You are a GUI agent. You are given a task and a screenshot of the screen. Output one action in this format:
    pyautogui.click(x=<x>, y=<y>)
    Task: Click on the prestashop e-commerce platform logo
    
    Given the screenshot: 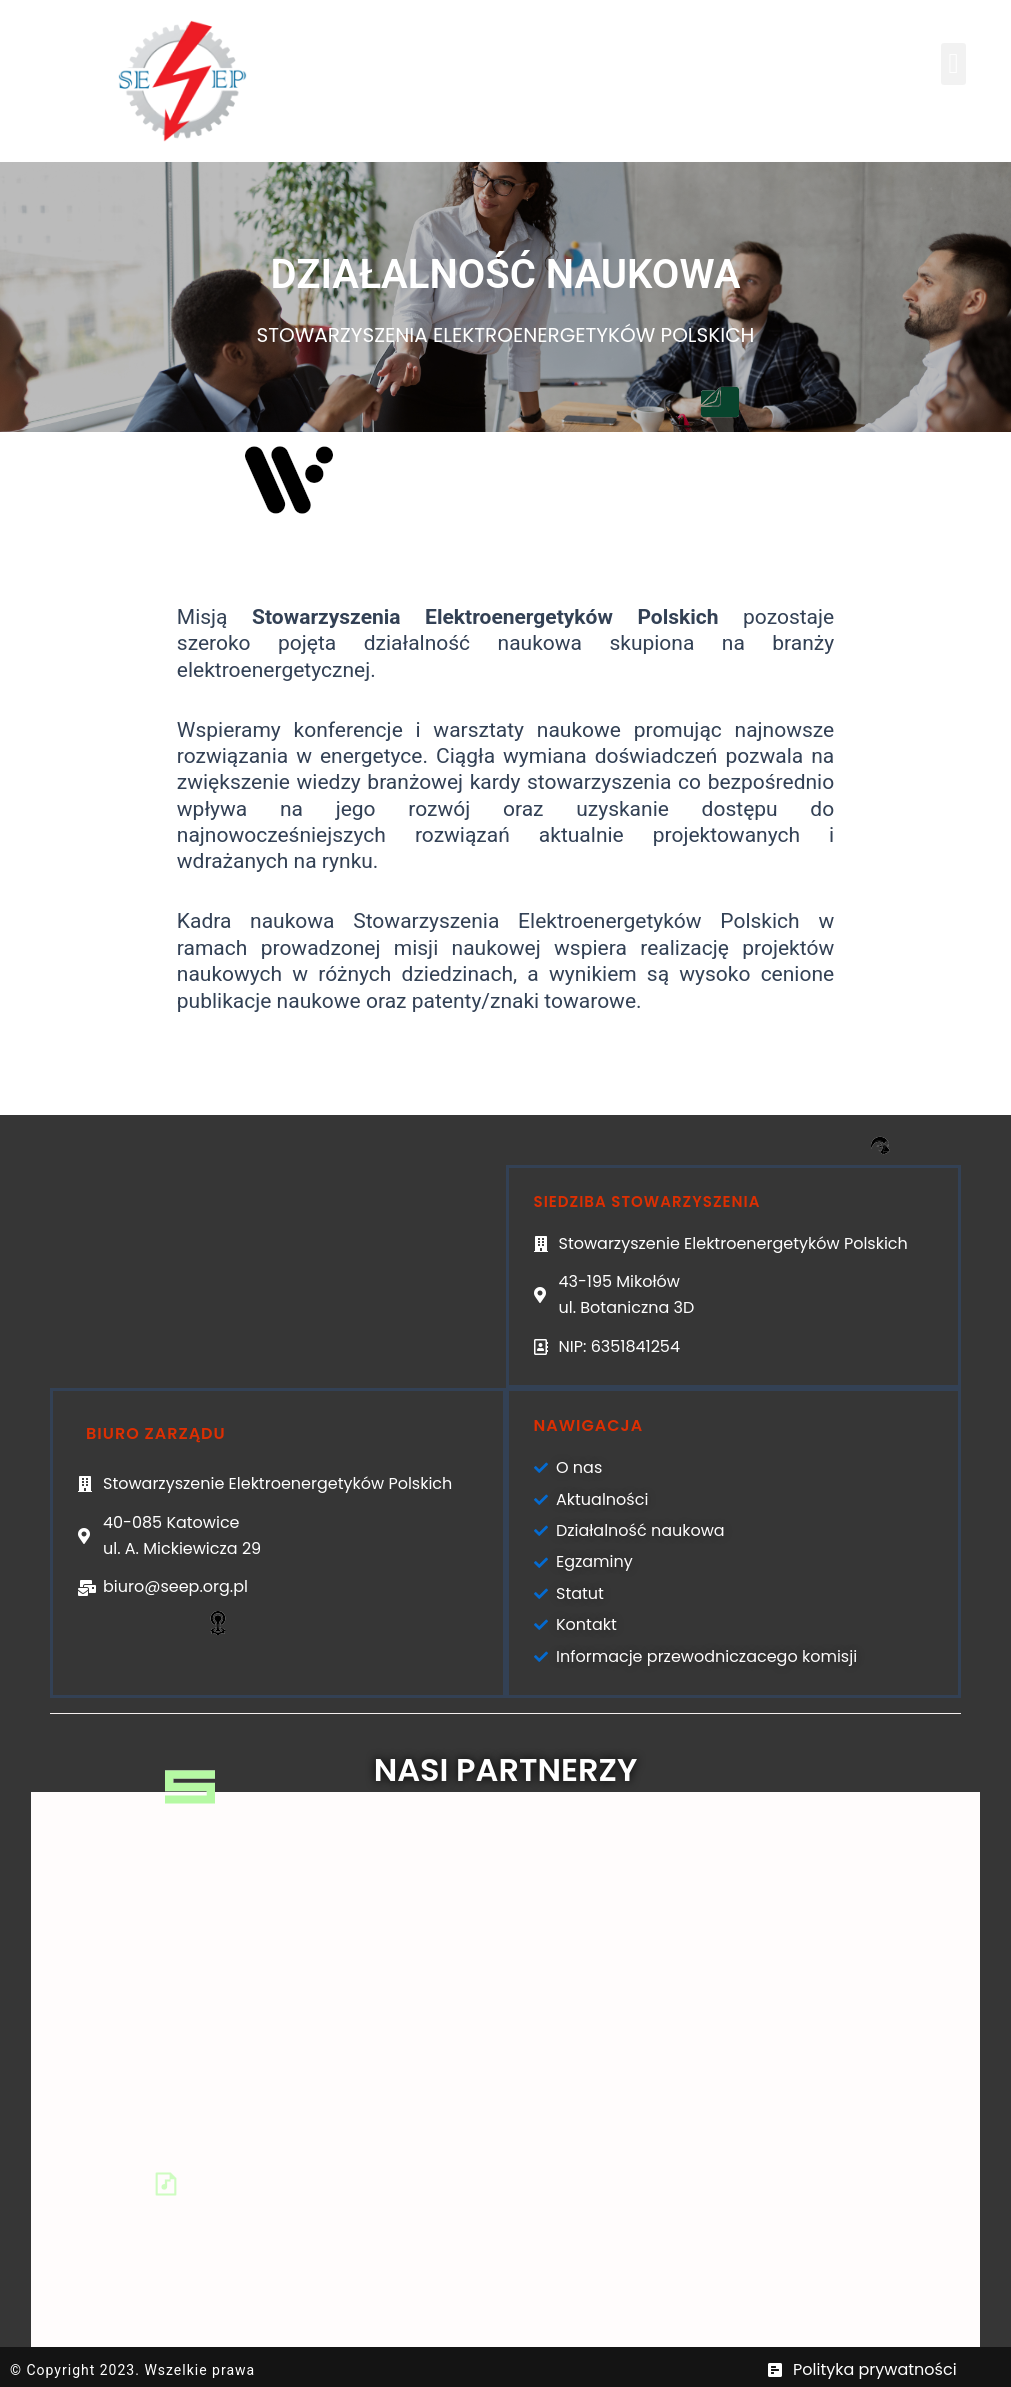 What is the action you would take?
    pyautogui.click(x=880, y=1145)
    